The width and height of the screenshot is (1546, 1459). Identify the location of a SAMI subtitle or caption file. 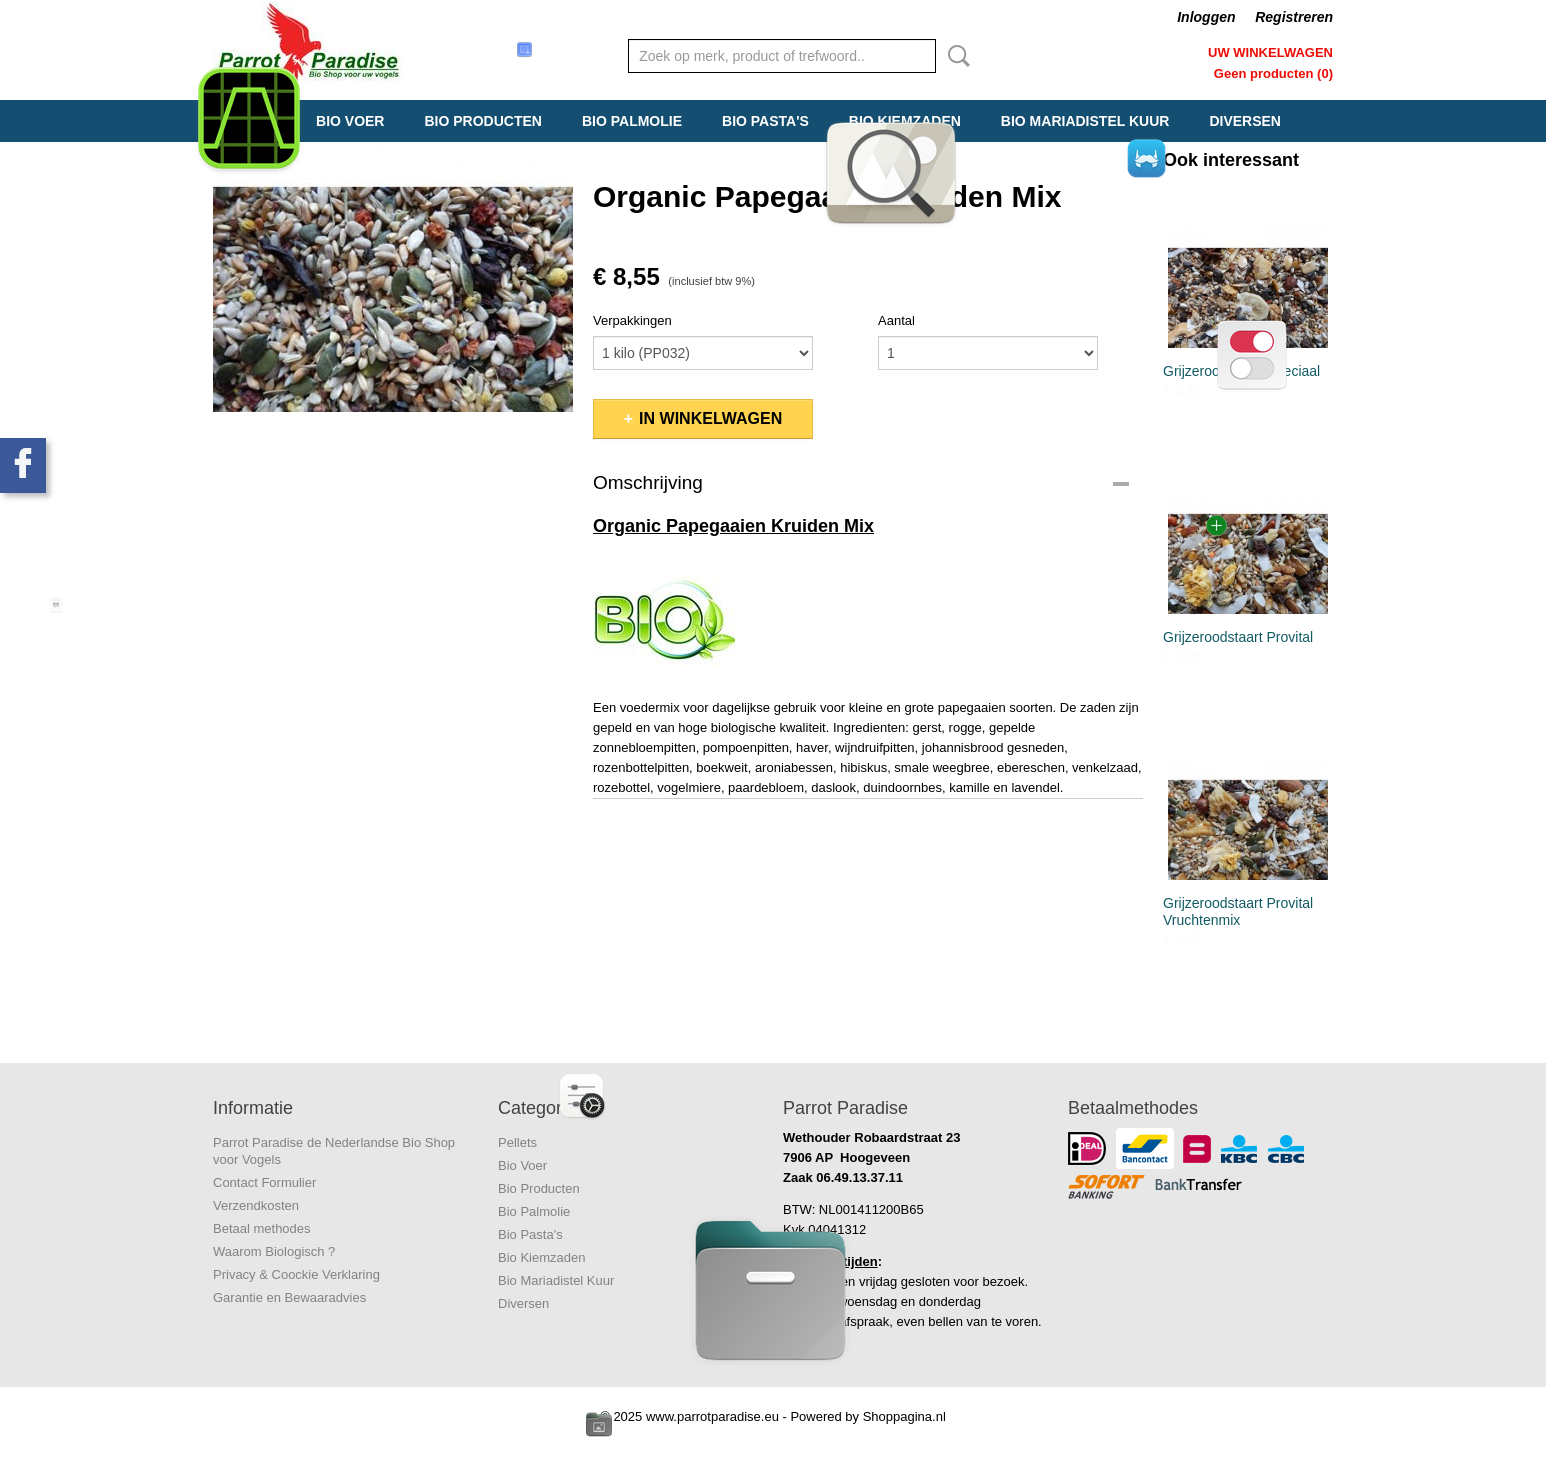
(56, 605).